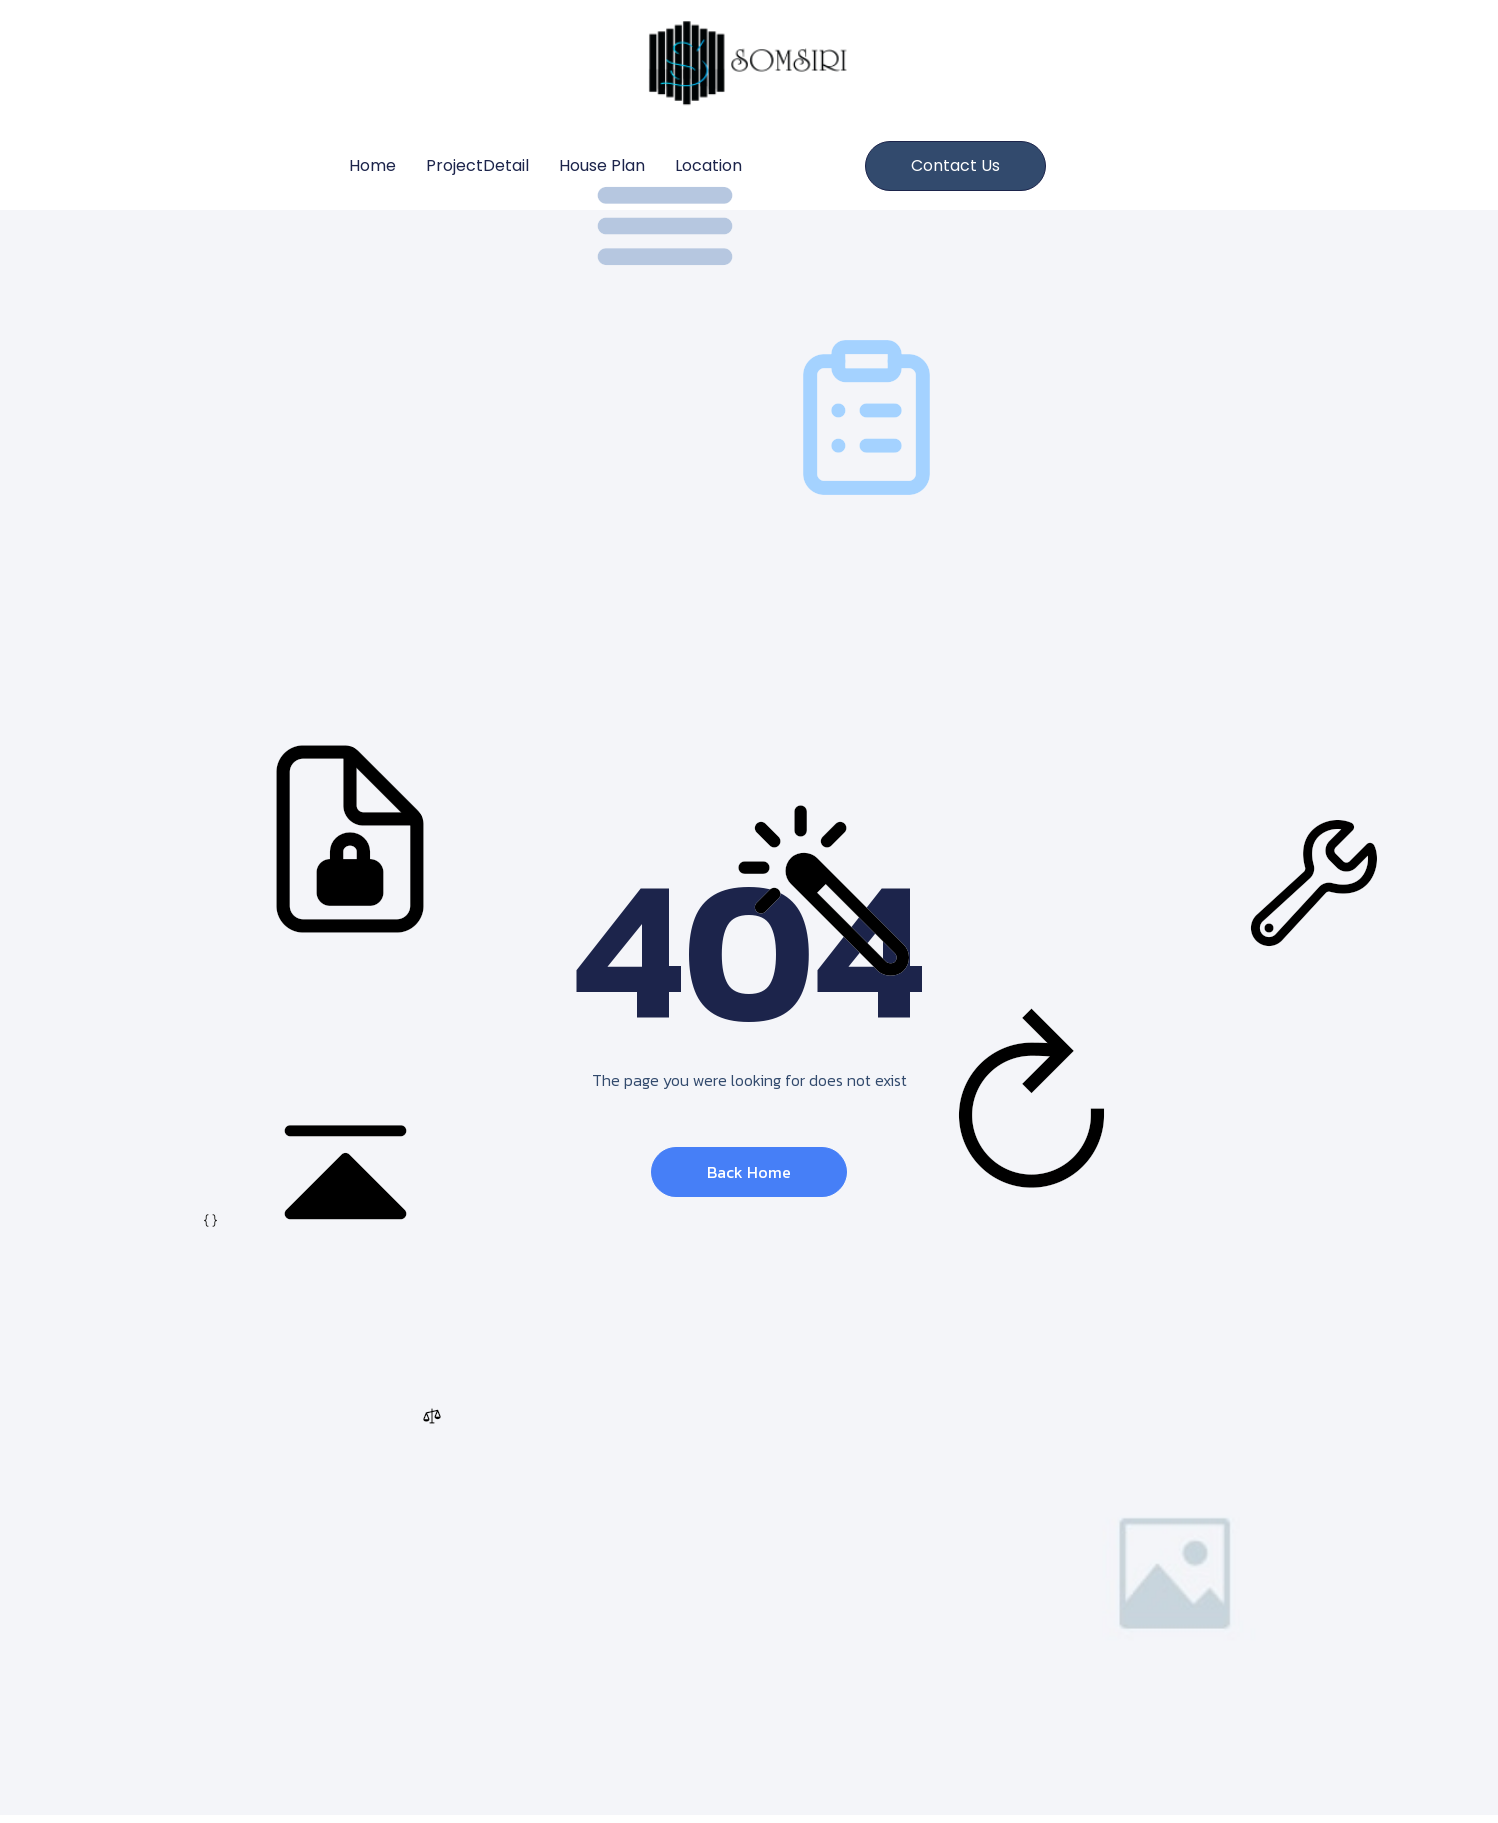  I want to click on apply auto-enhance or magic adjustments, so click(825, 892).